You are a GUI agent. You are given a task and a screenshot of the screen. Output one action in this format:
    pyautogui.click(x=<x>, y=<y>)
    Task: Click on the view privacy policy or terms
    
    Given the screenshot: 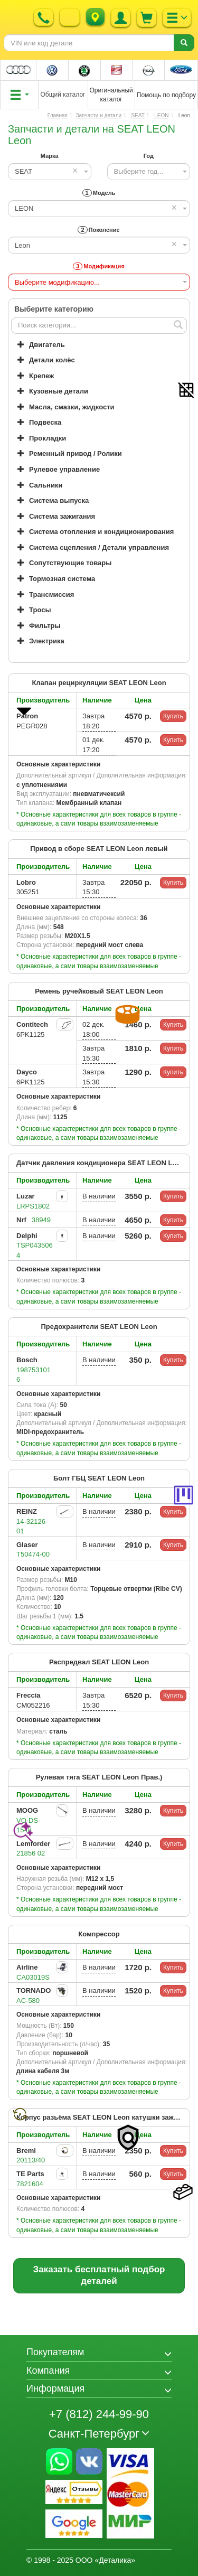 What is the action you would take?
    pyautogui.click(x=128, y=2137)
    